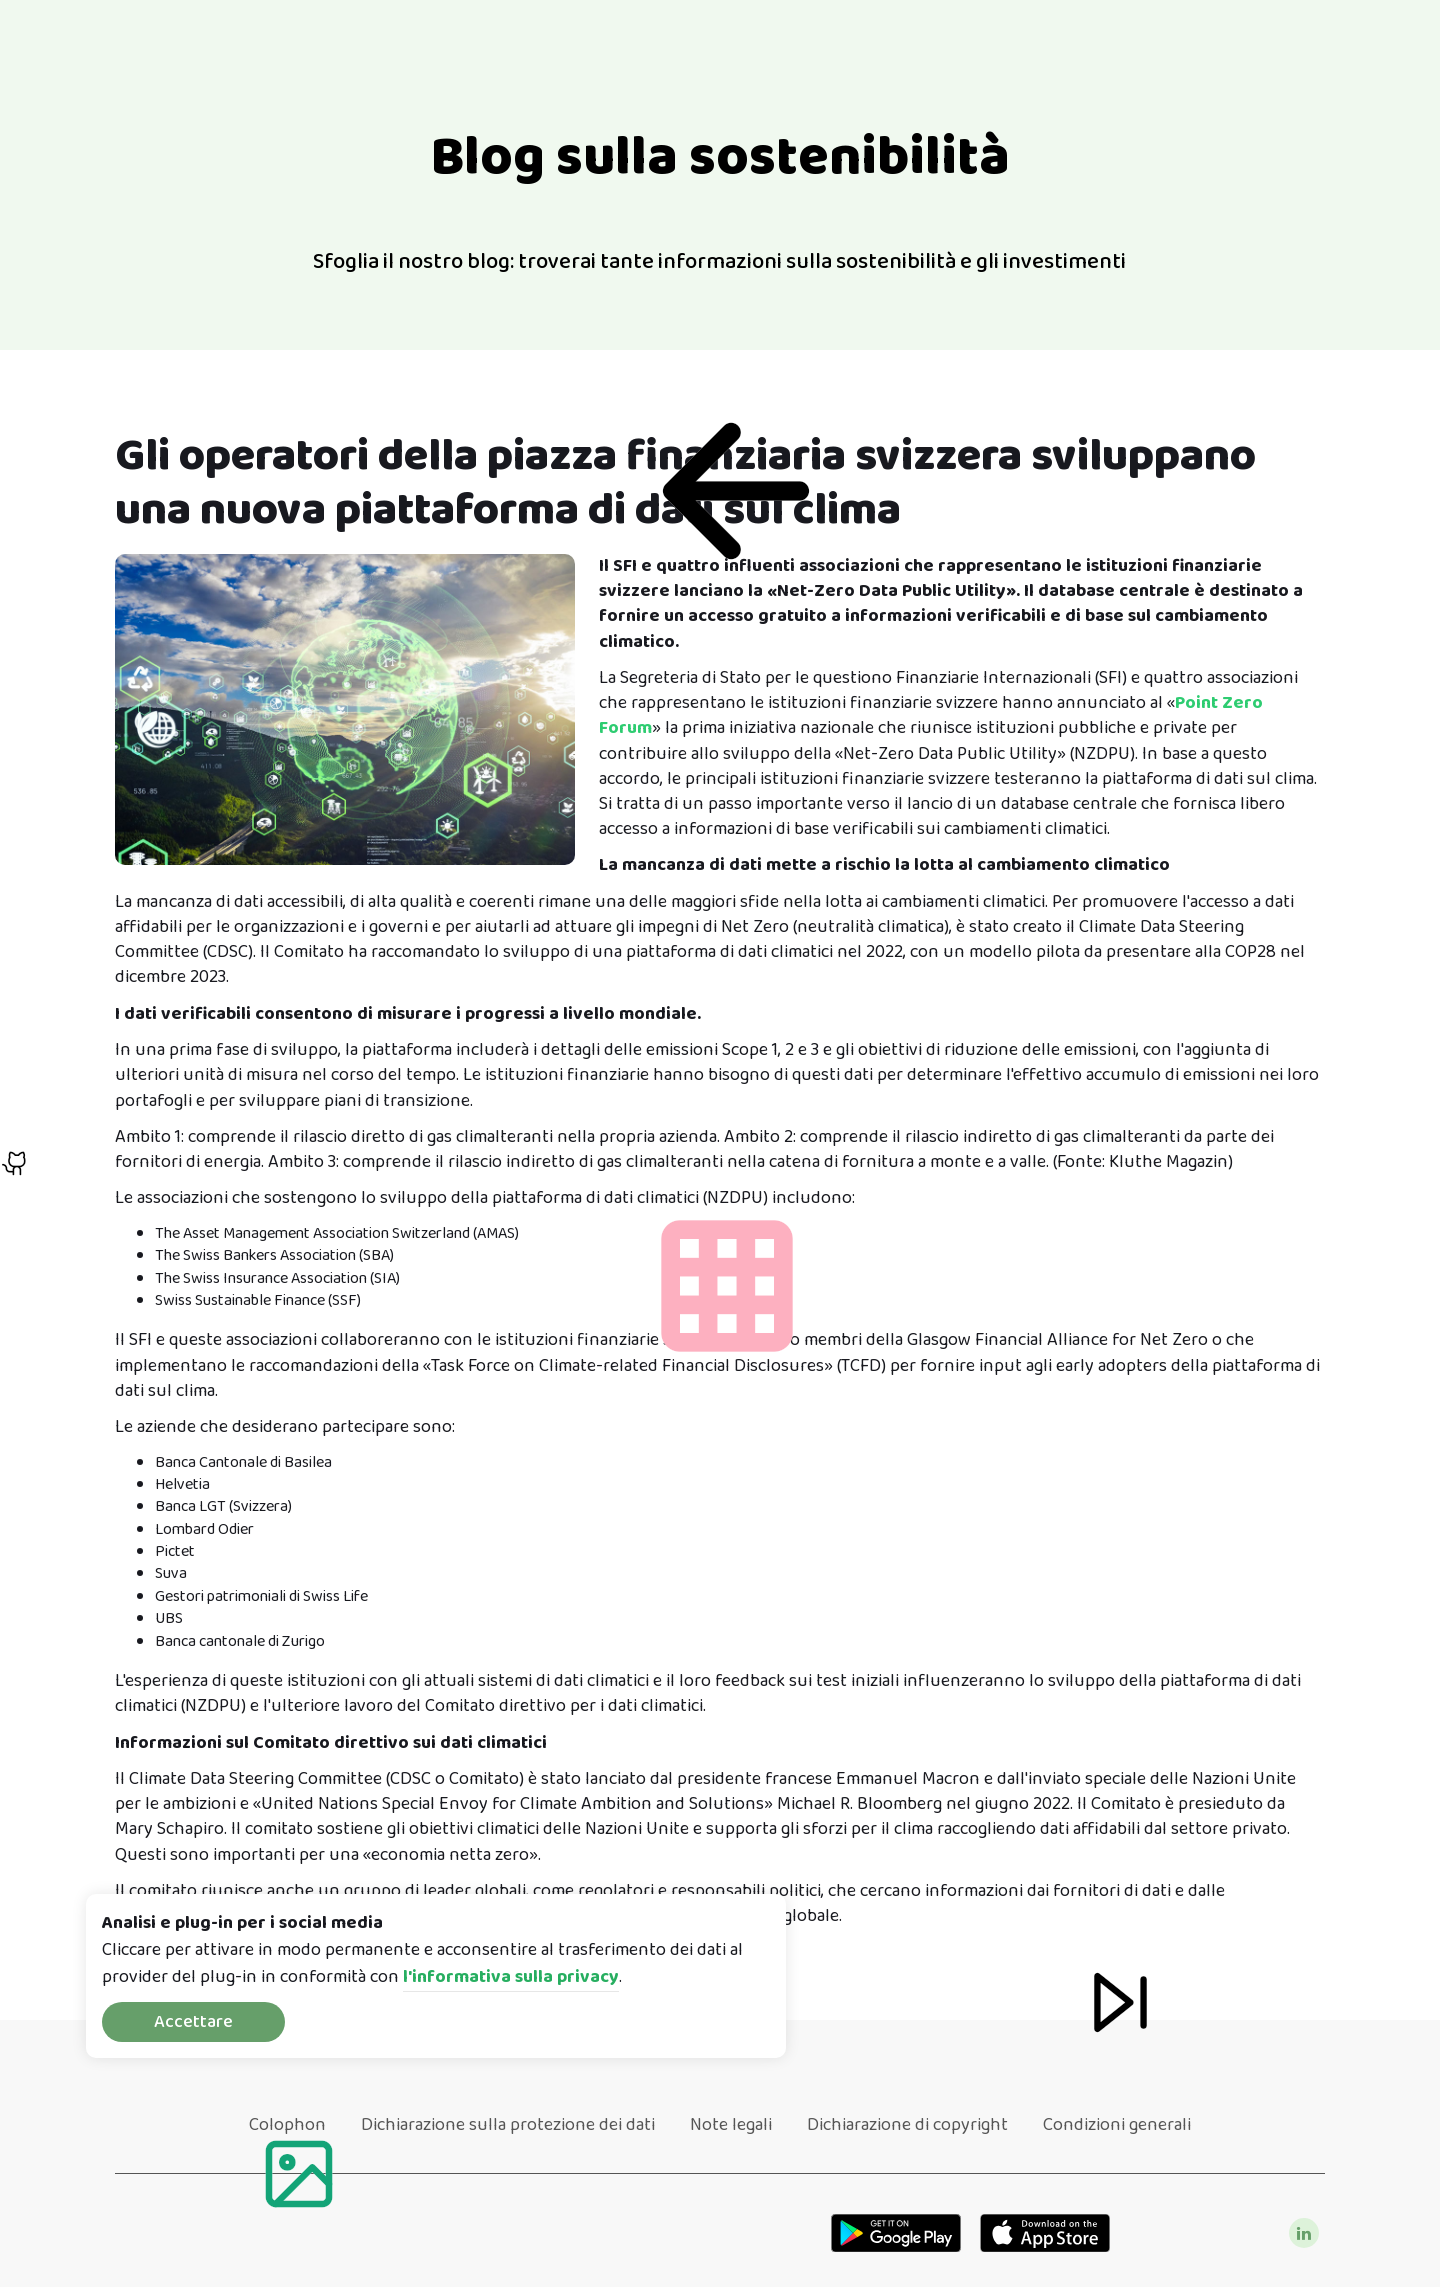 This screenshot has width=1440, height=2287. Describe the element at coordinates (299, 2174) in the screenshot. I see `view image or photo` at that location.